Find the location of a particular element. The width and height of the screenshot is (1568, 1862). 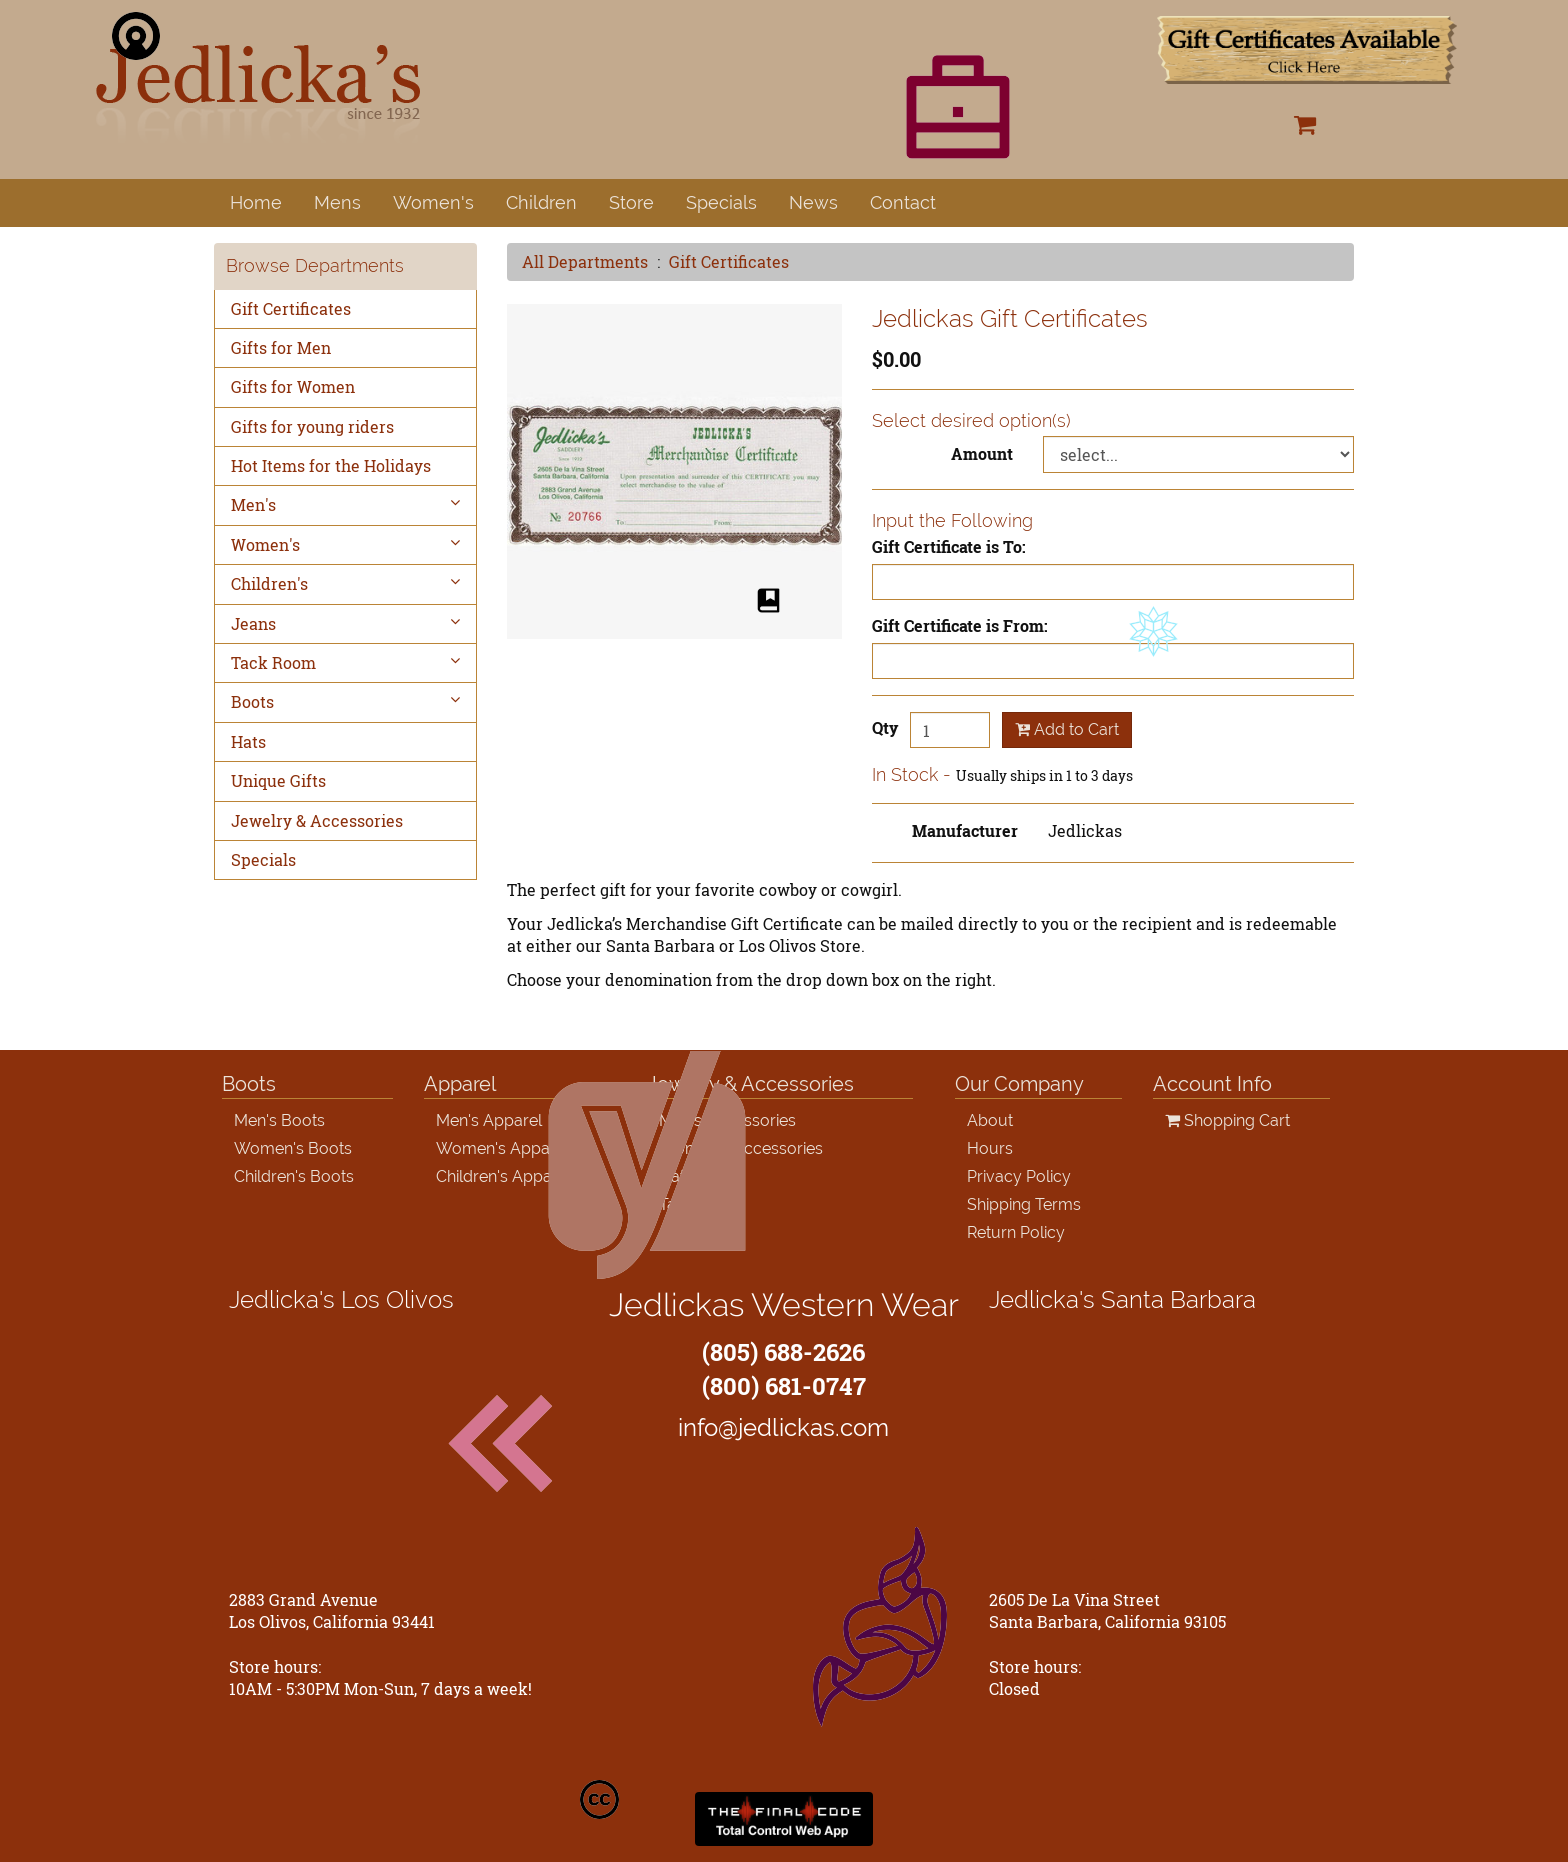

open wolfram alpha is located at coordinates (1153, 631).